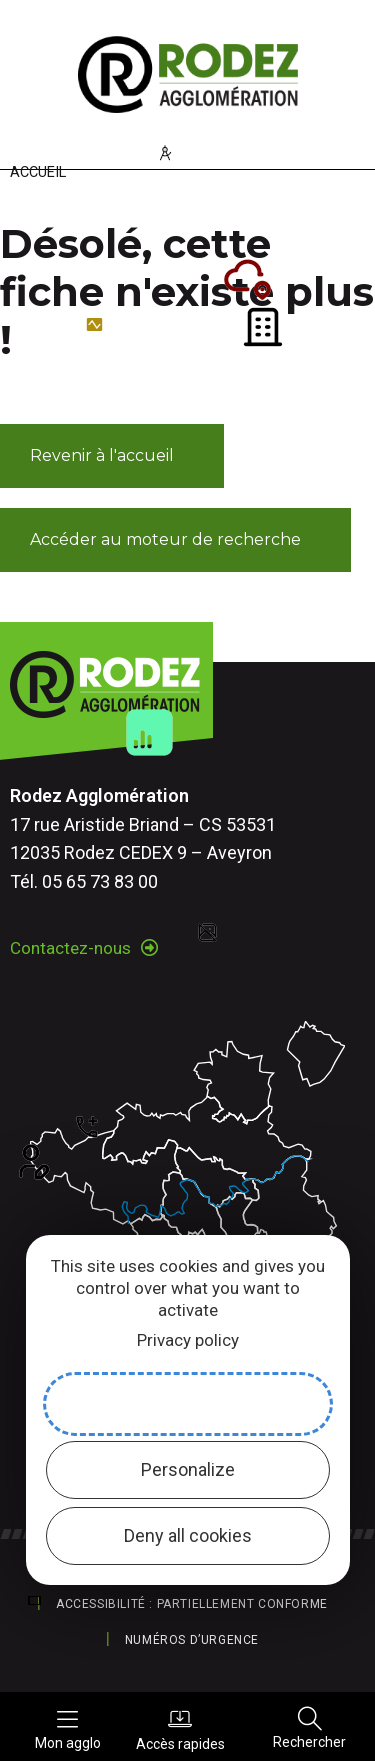 The image size is (375, 1761). I want to click on view building or property details, so click(263, 327).